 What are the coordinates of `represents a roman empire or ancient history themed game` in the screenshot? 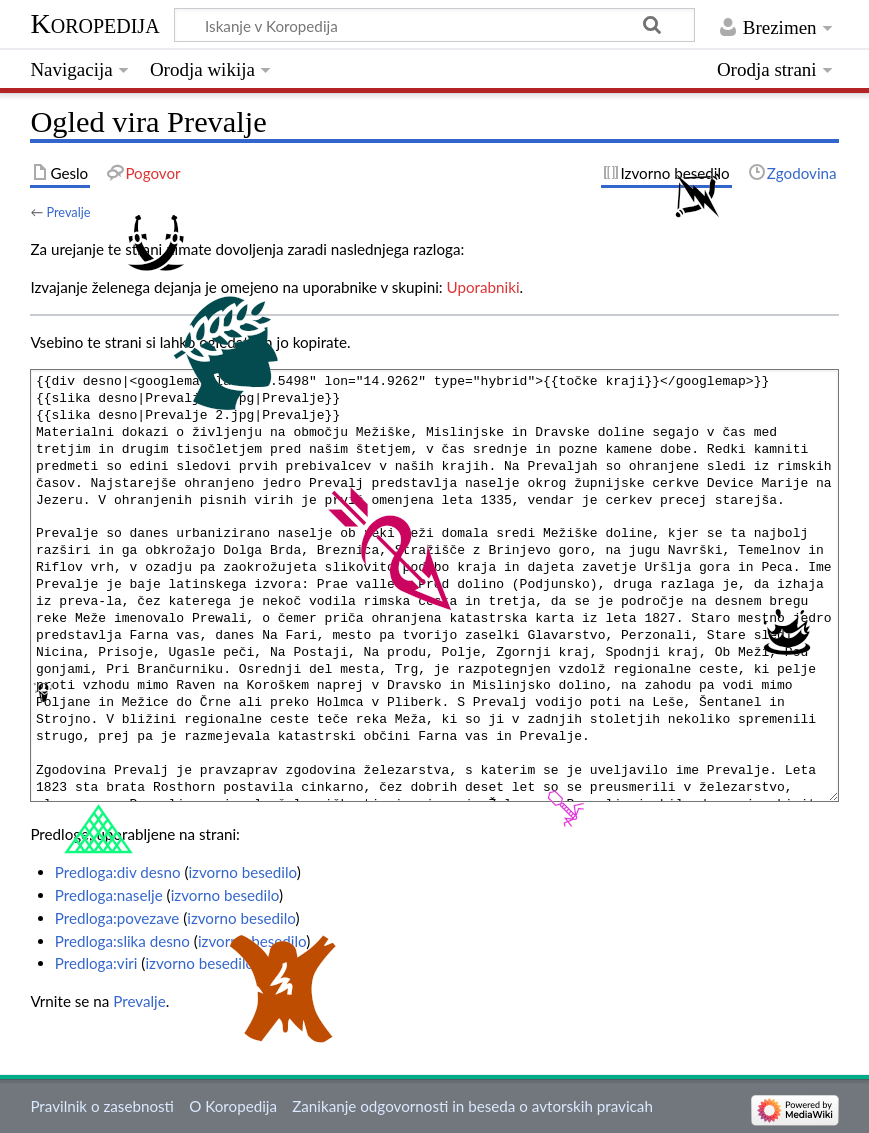 It's located at (228, 352).